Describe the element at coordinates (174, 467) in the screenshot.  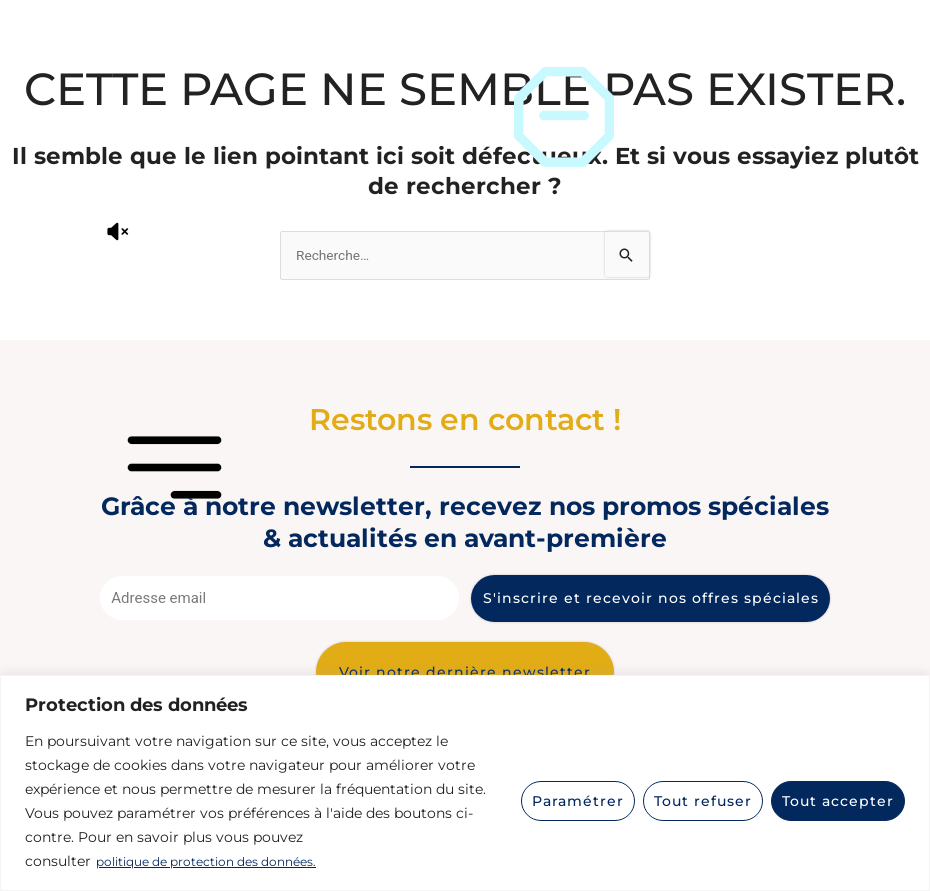
I see `open navigation menu` at that location.